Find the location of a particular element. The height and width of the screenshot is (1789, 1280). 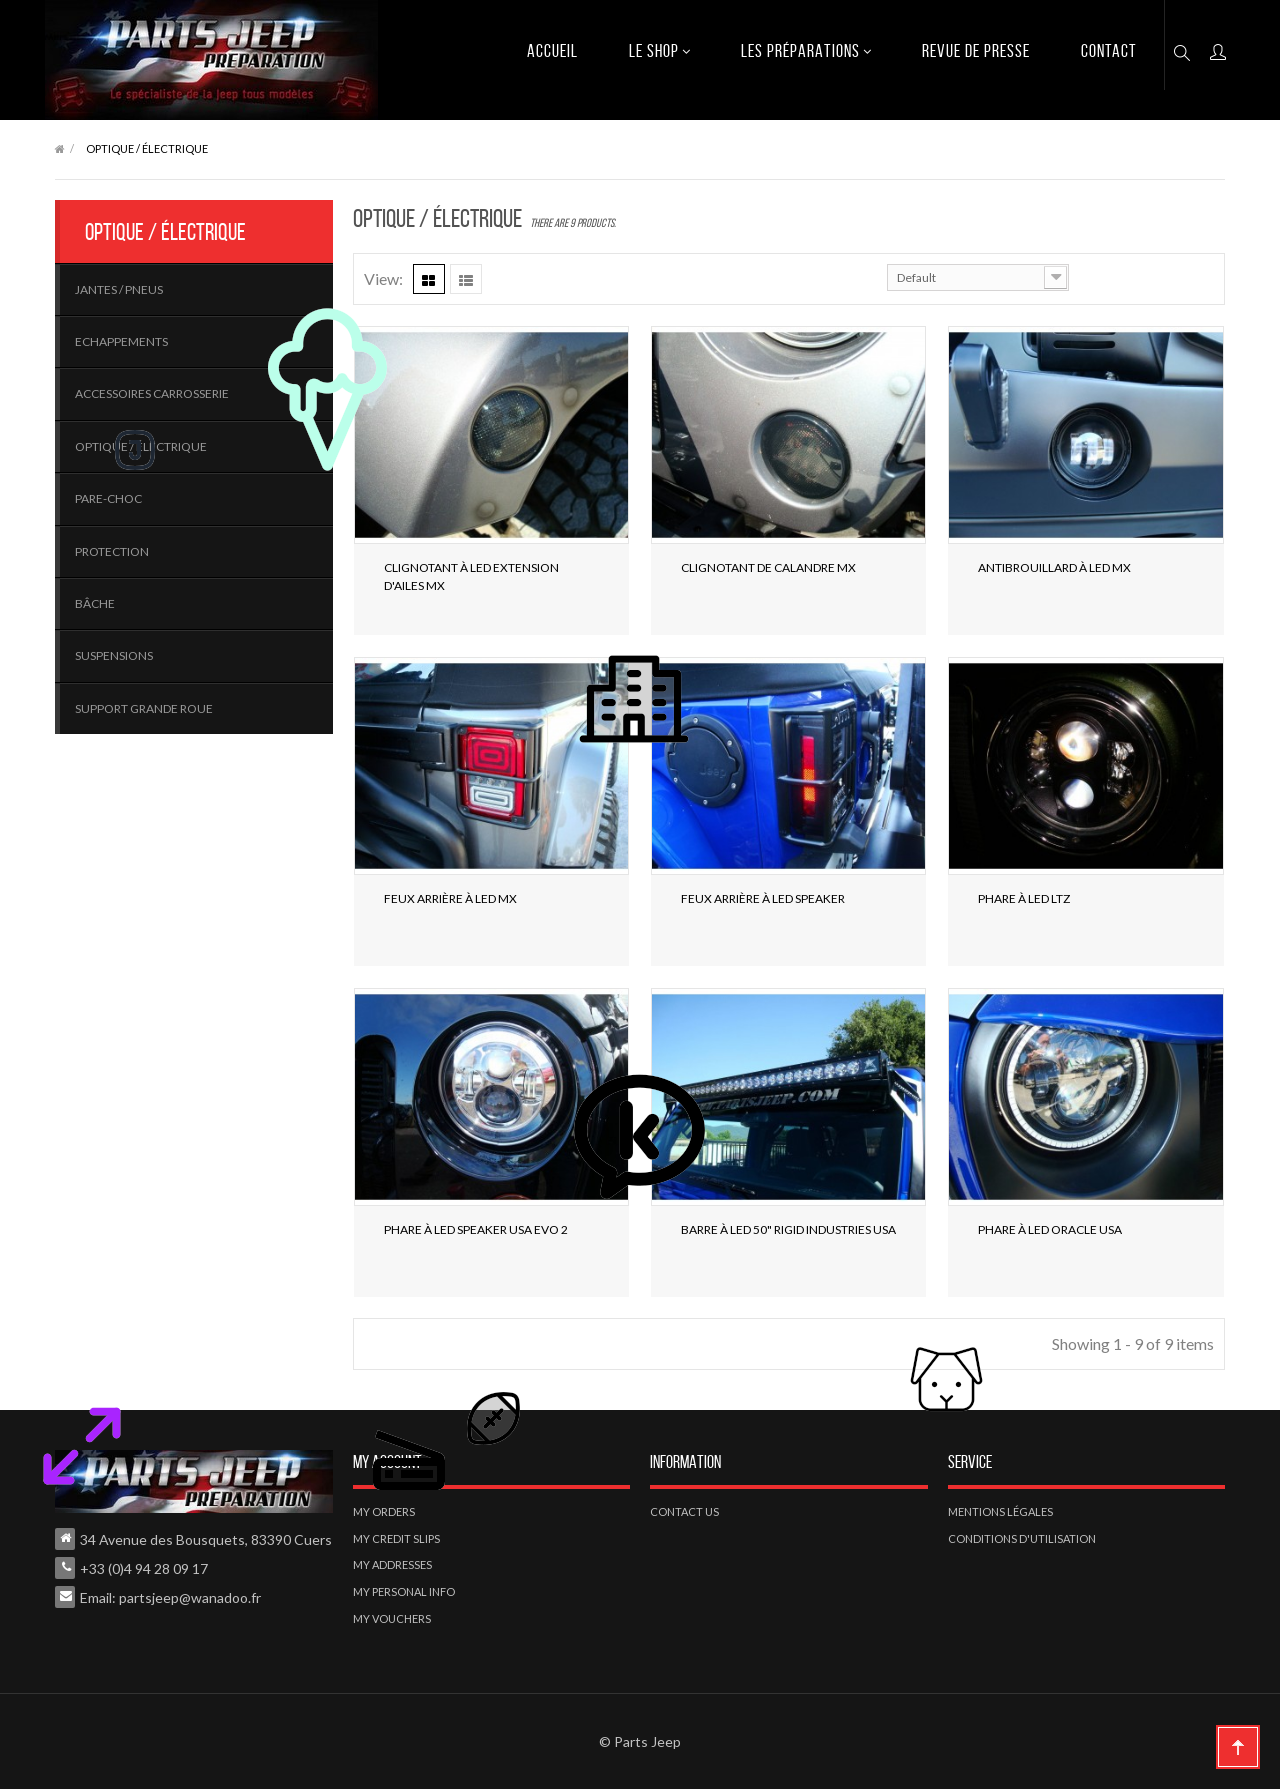

open KakaoTalk messaging app is located at coordinates (639, 1133).